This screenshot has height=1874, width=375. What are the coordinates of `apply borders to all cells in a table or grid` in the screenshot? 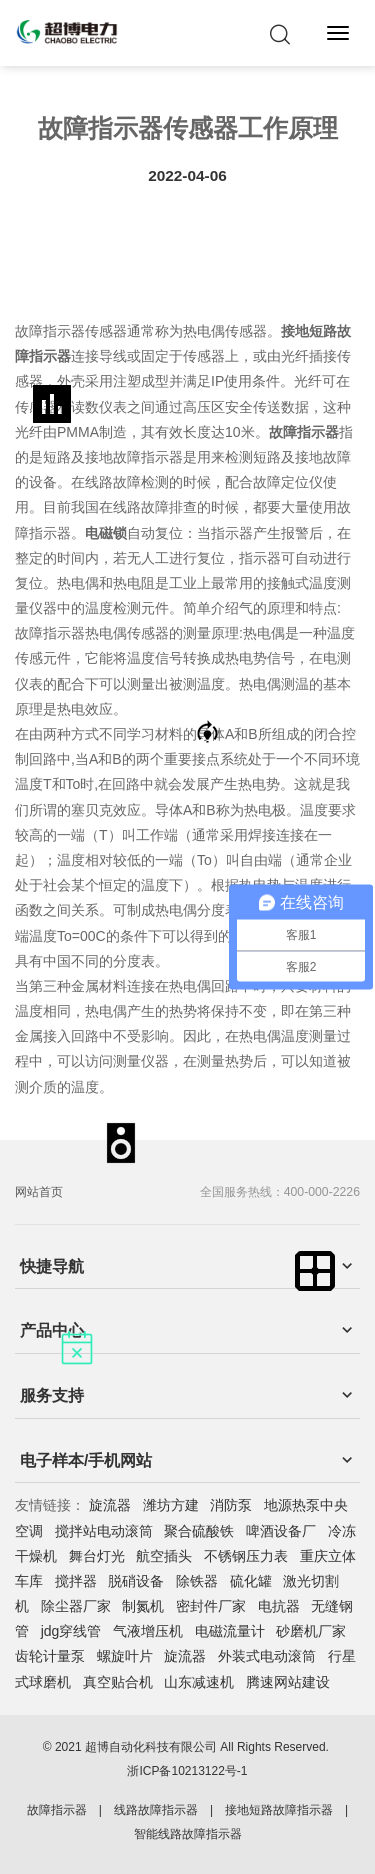 It's located at (315, 1271).